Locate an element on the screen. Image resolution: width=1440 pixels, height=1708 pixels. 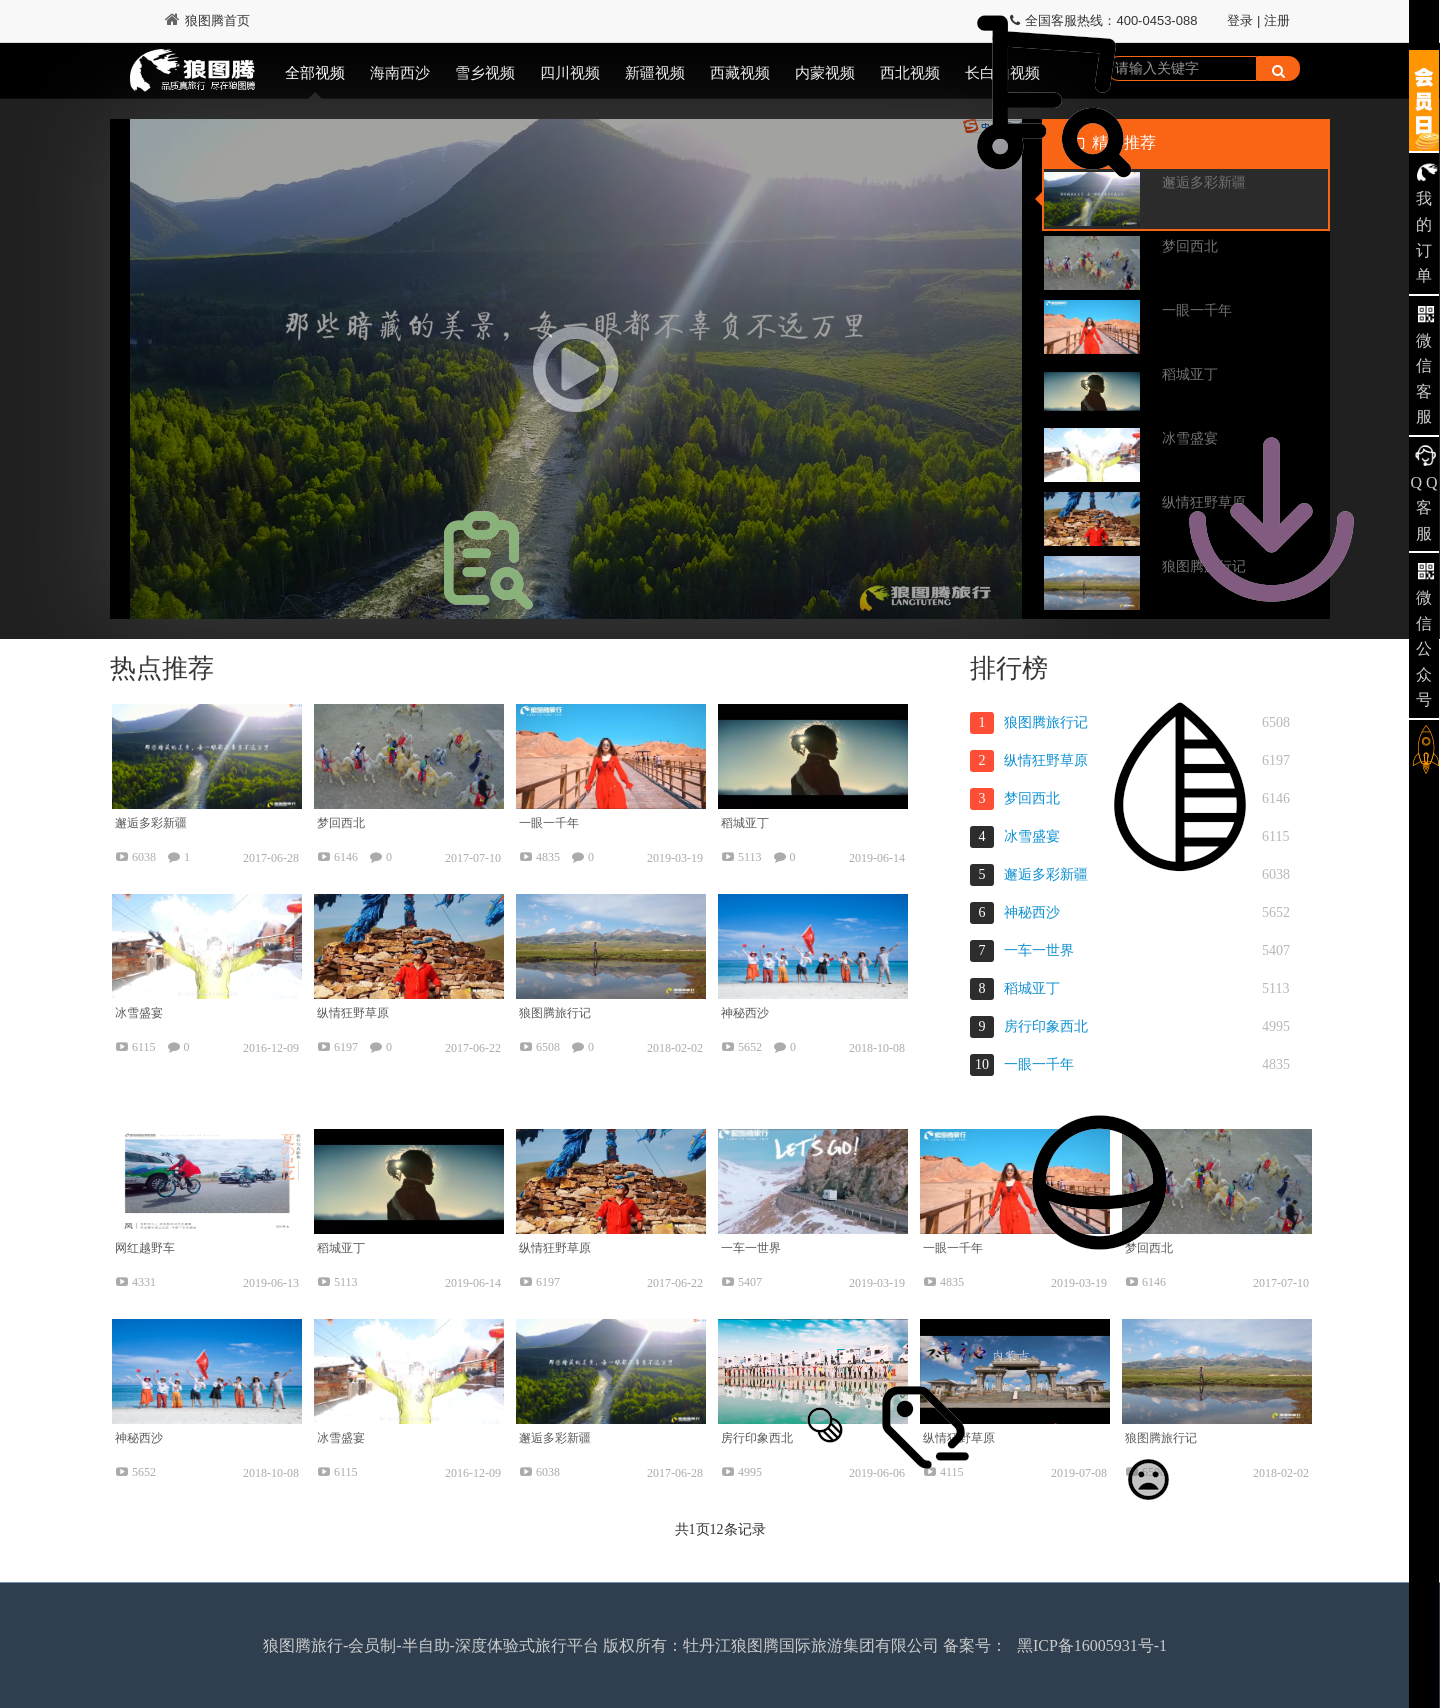
search within your shopping cart is located at coordinates (1046, 92).